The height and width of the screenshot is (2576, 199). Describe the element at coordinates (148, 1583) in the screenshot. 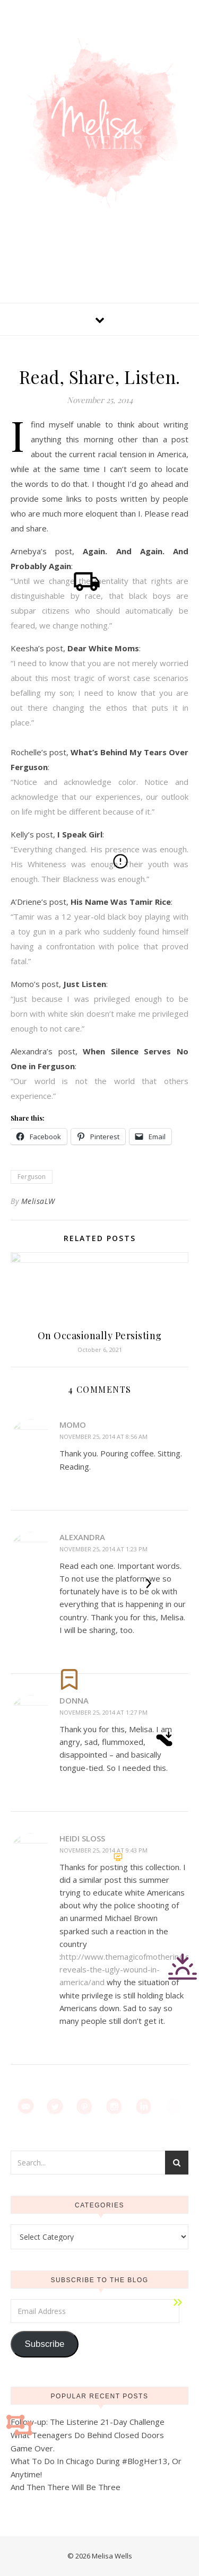

I see `navigate to the next item or screen` at that location.